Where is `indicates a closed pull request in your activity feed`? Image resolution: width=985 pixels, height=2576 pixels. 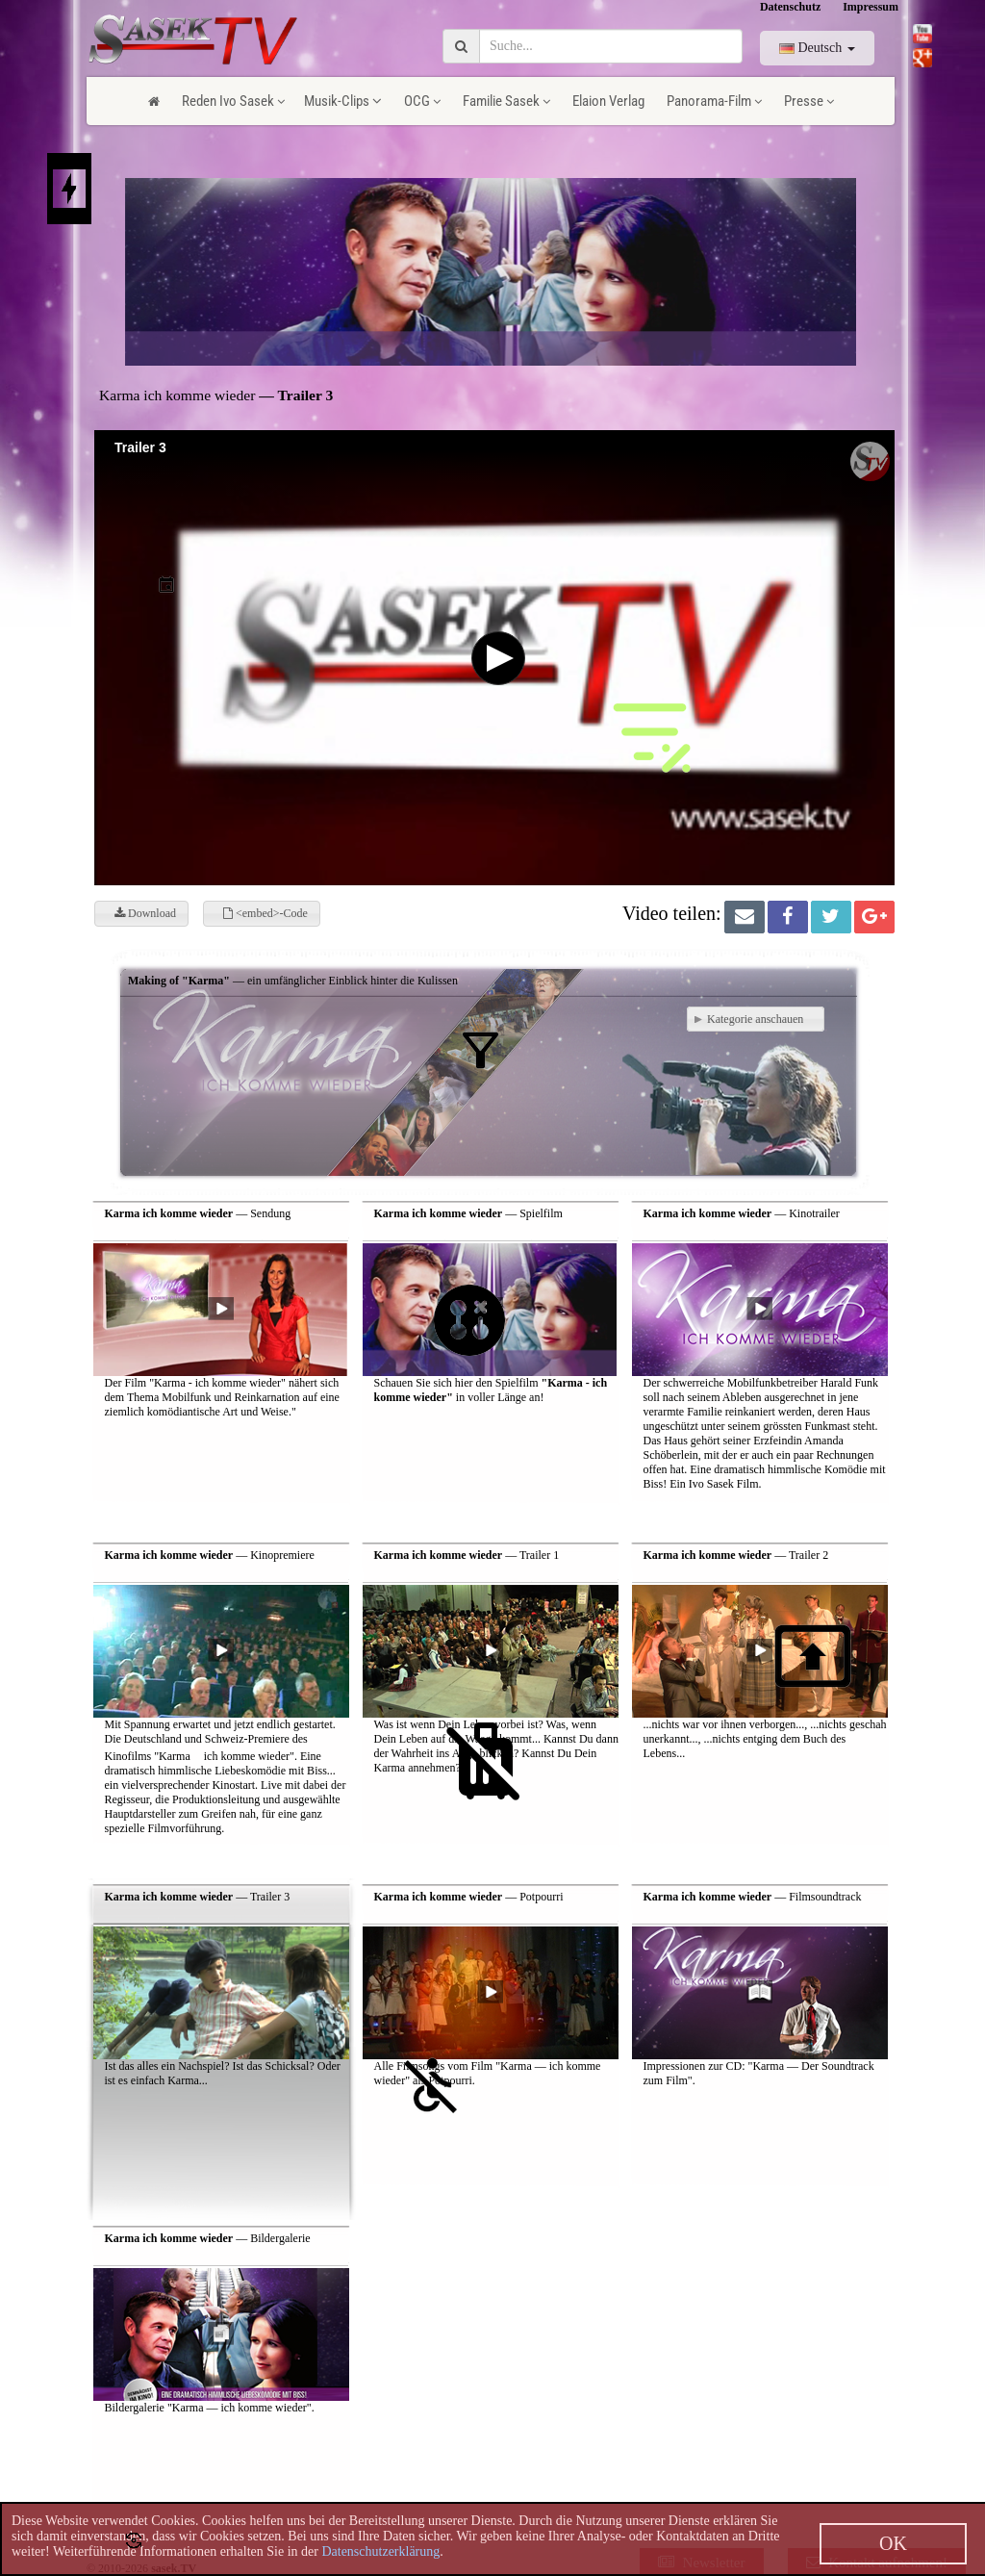
indicates a closed pull request in your activity feed is located at coordinates (469, 1320).